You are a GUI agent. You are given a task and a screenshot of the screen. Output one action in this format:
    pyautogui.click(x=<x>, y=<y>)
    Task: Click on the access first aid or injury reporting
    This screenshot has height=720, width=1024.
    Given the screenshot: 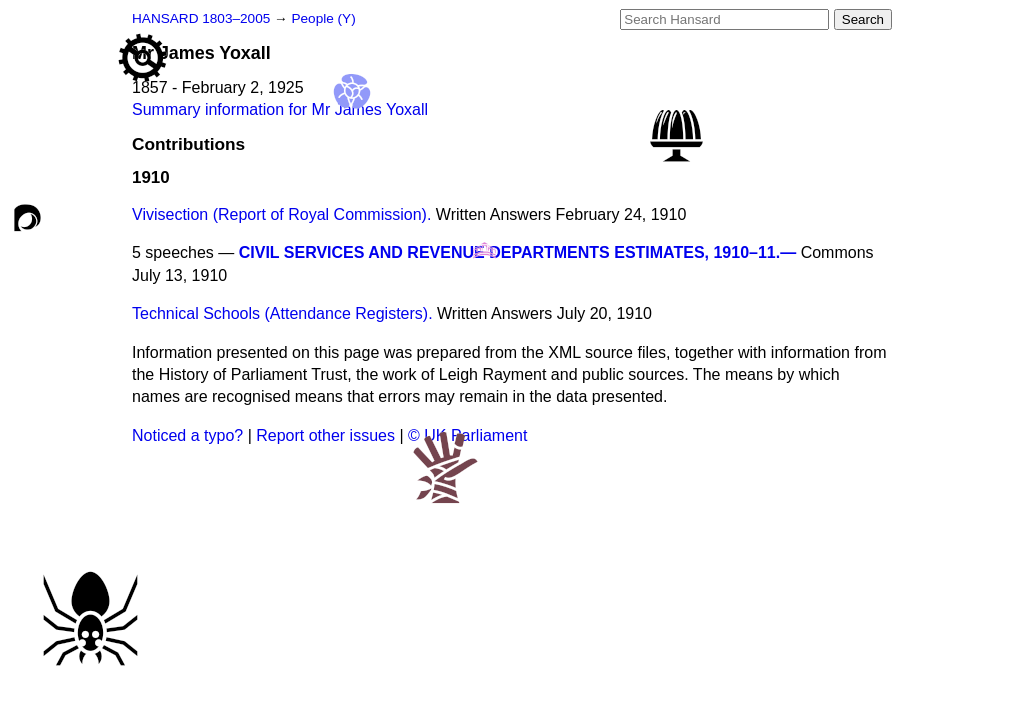 What is the action you would take?
    pyautogui.click(x=445, y=467)
    